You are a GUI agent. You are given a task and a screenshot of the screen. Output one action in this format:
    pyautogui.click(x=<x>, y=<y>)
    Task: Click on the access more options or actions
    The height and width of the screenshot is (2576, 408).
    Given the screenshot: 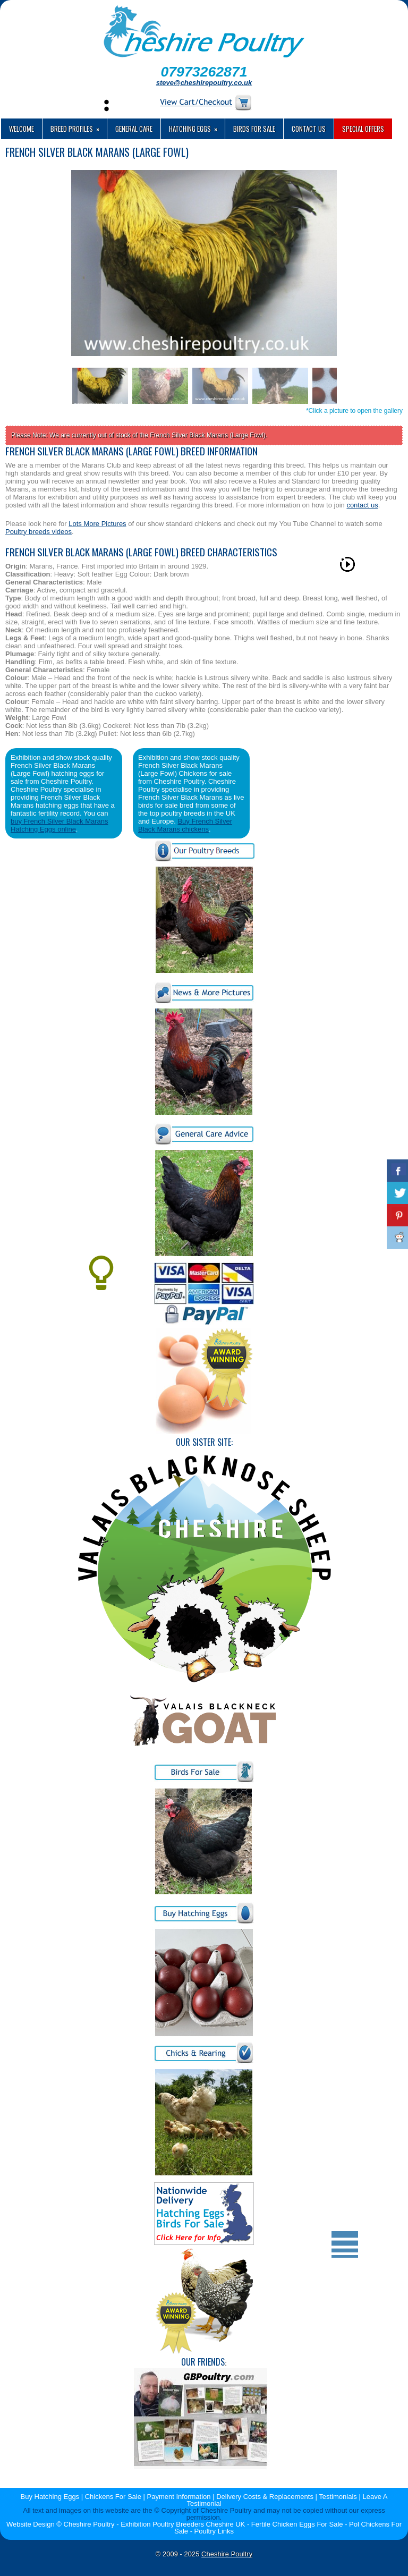 What is the action you would take?
    pyautogui.click(x=106, y=105)
    